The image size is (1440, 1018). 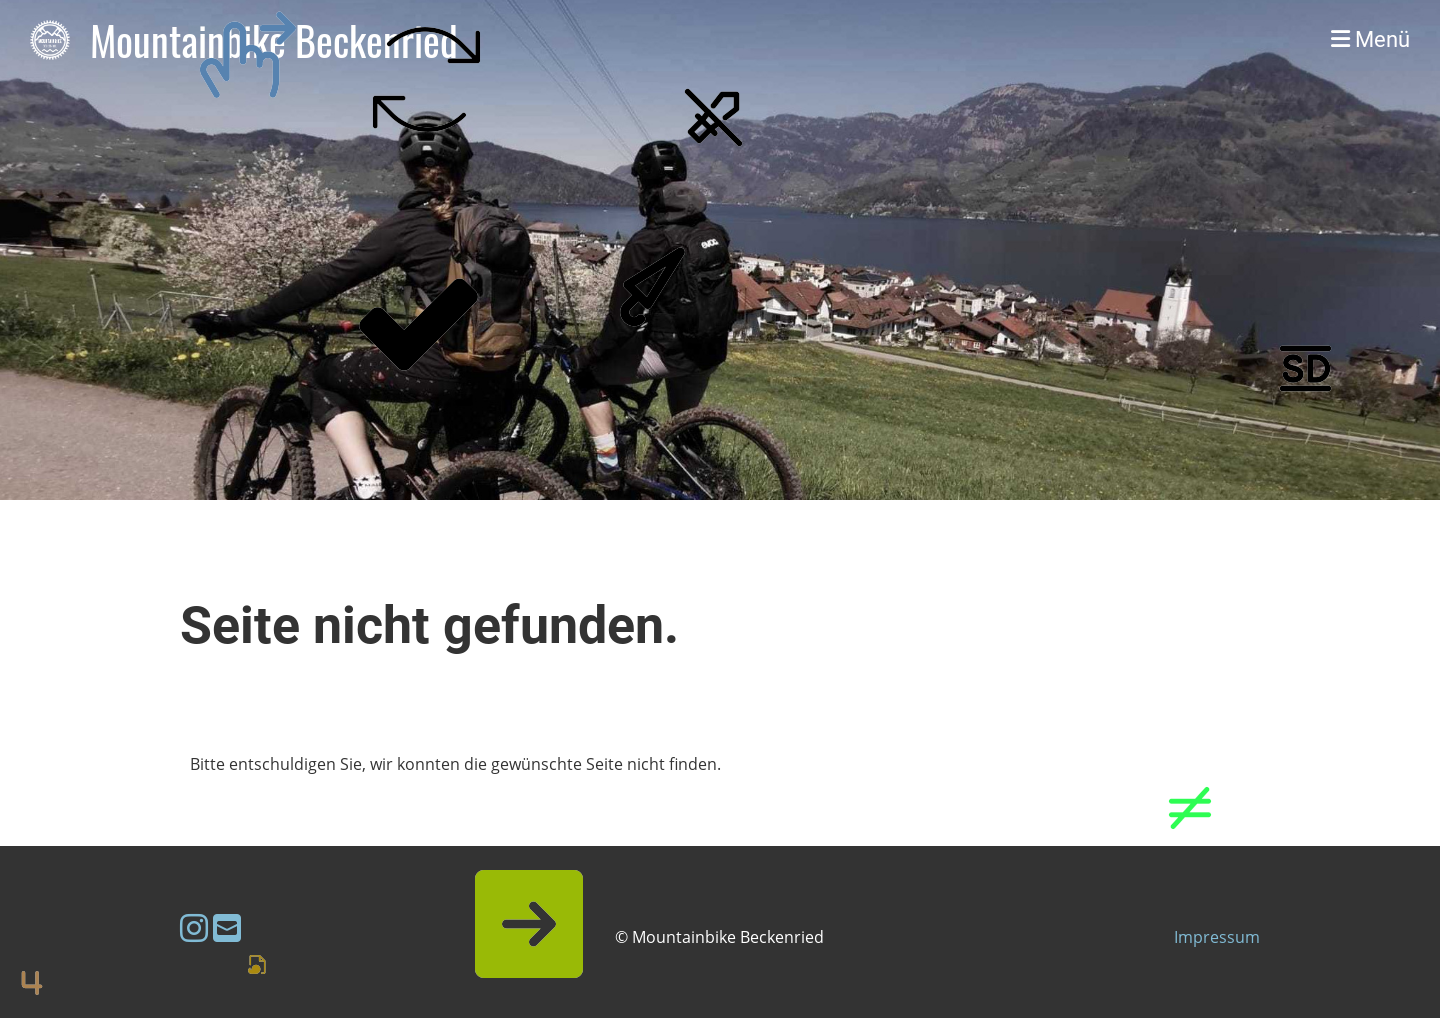 I want to click on access cloud-synced files, so click(x=257, y=964).